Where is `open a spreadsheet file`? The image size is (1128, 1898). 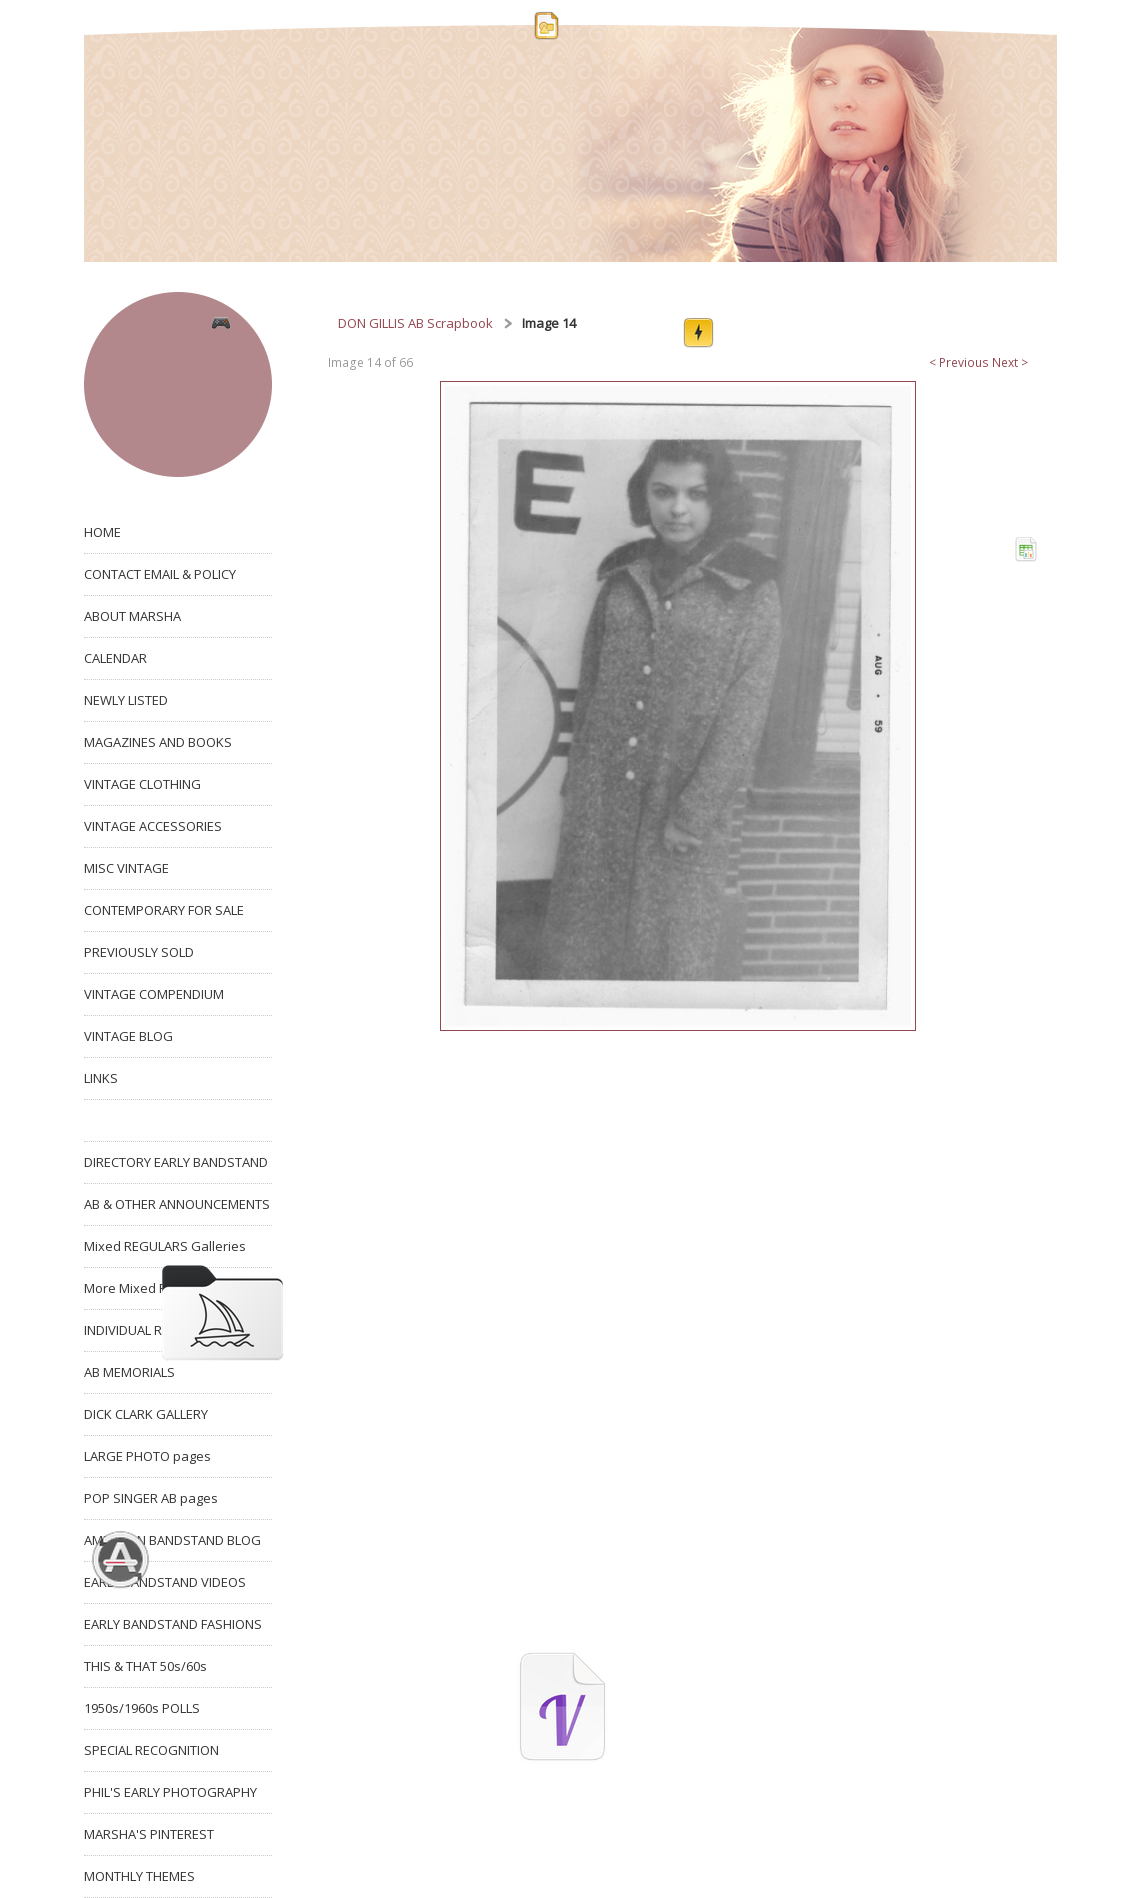
open a spreadsheet file is located at coordinates (1026, 549).